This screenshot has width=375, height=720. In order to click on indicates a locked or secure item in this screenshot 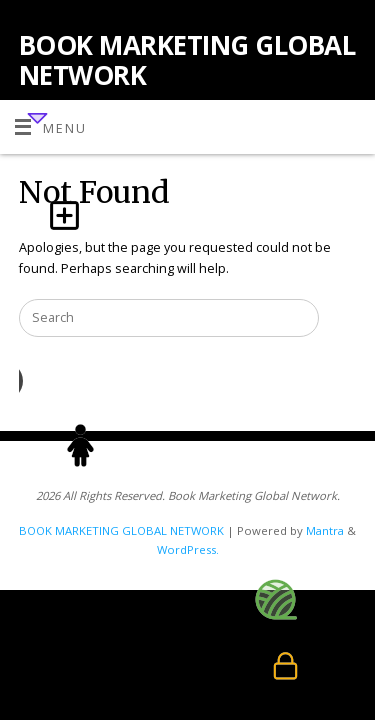, I will do `click(285, 666)`.